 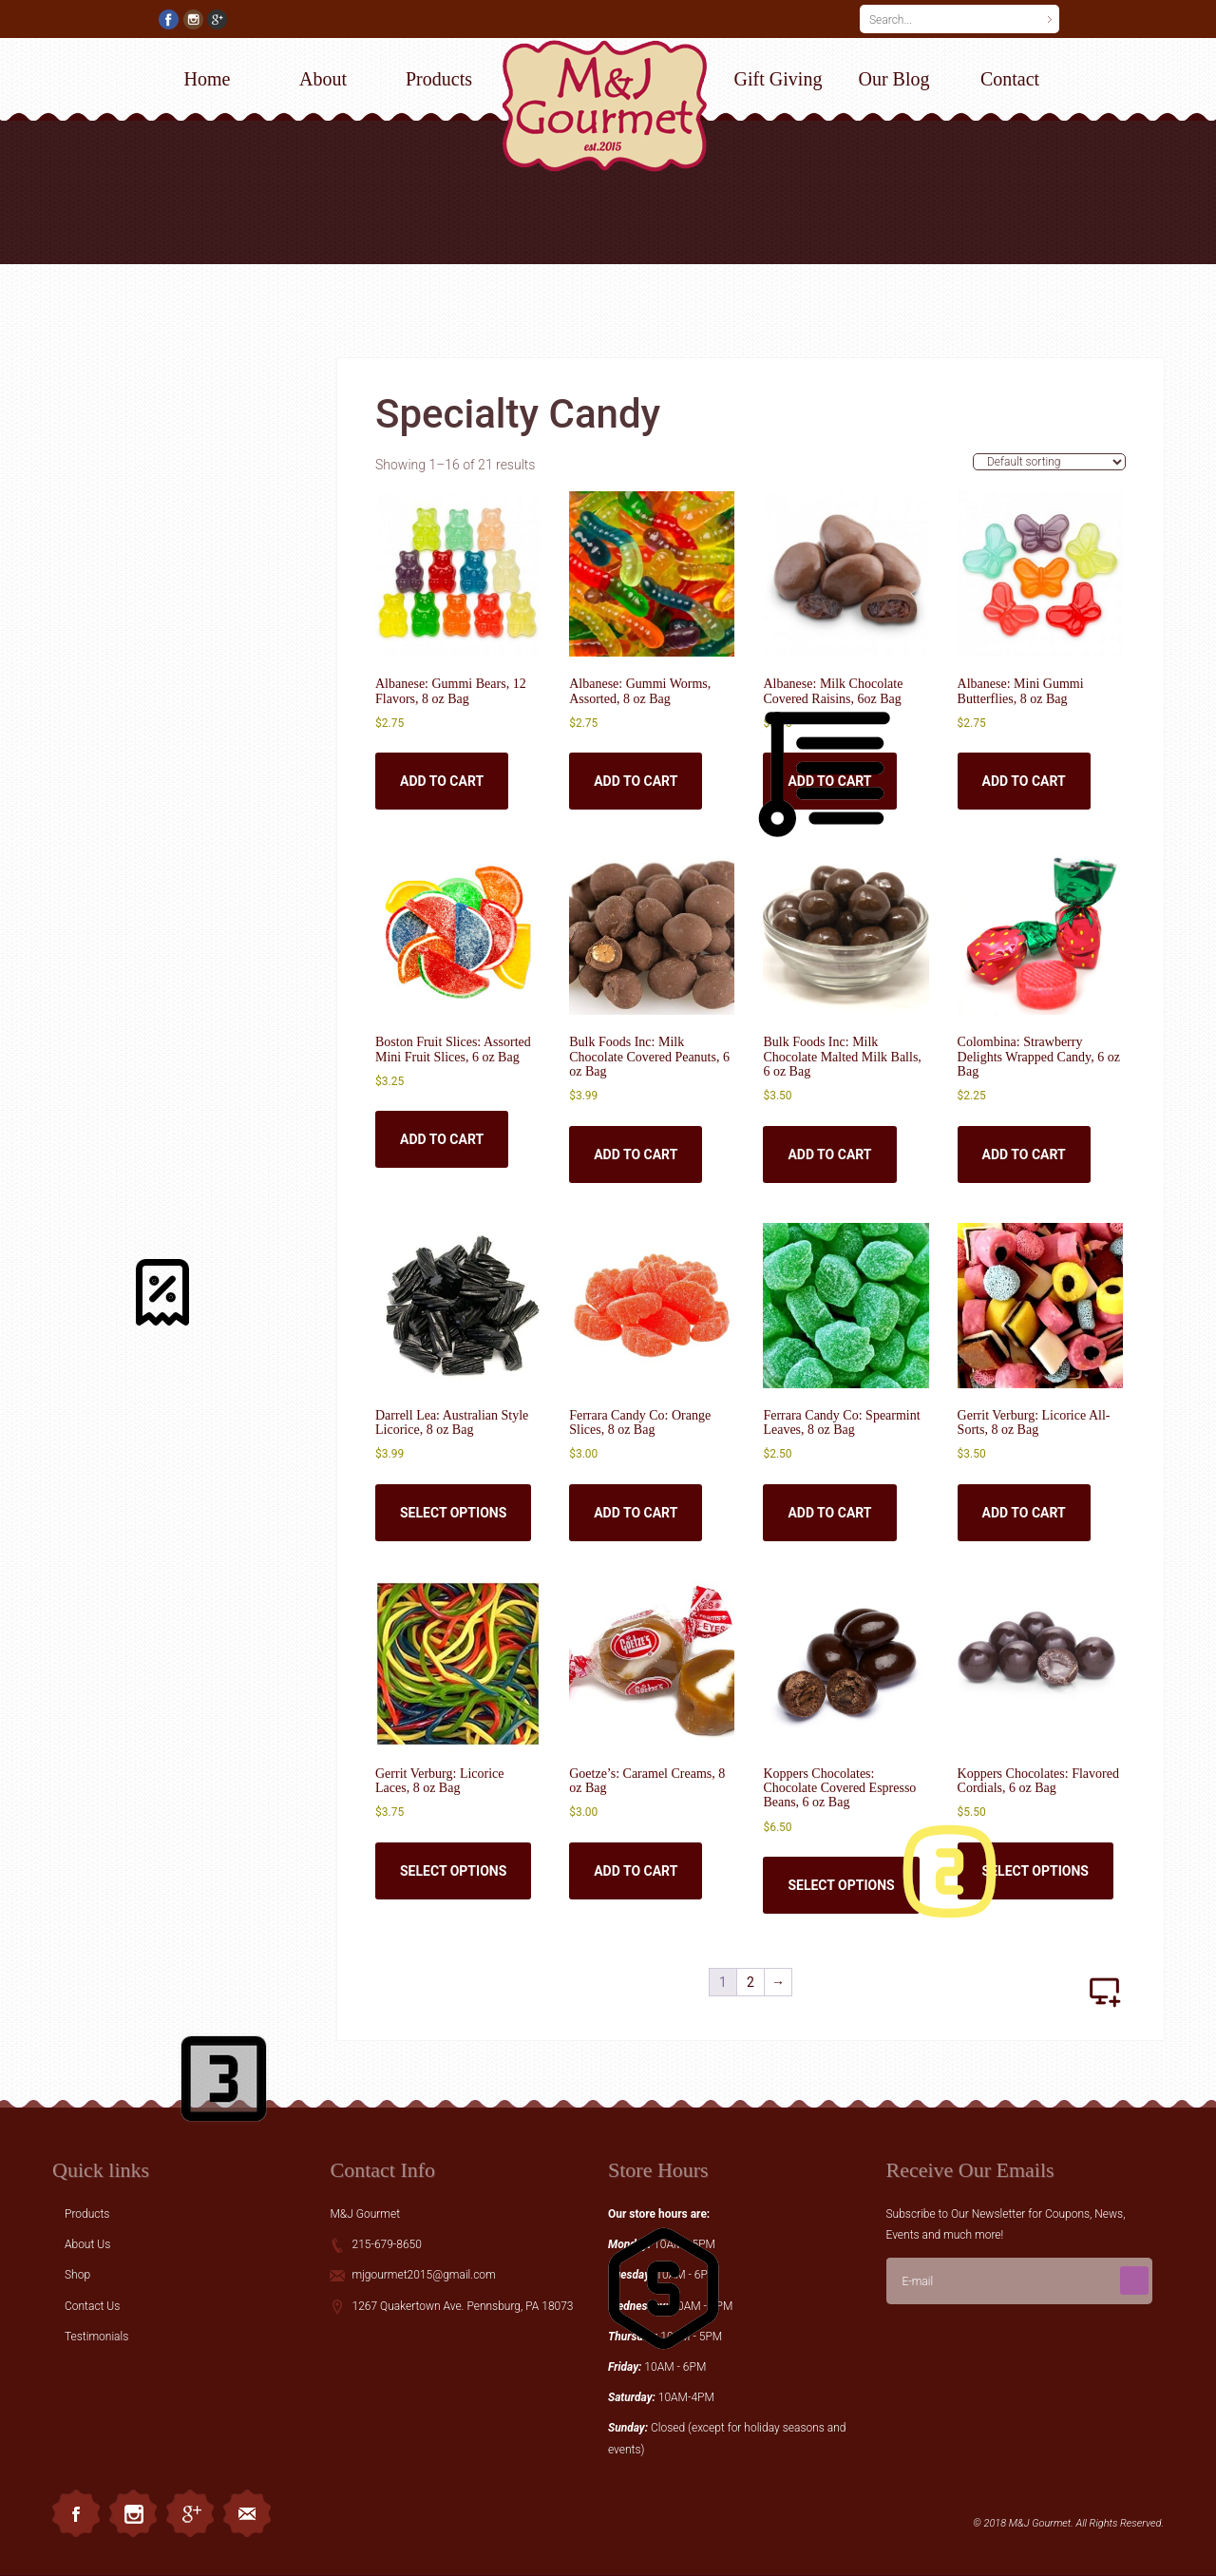 What do you see at coordinates (949, 1871) in the screenshot?
I see `indicates step 2 in a multi-step process` at bounding box center [949, 1871].